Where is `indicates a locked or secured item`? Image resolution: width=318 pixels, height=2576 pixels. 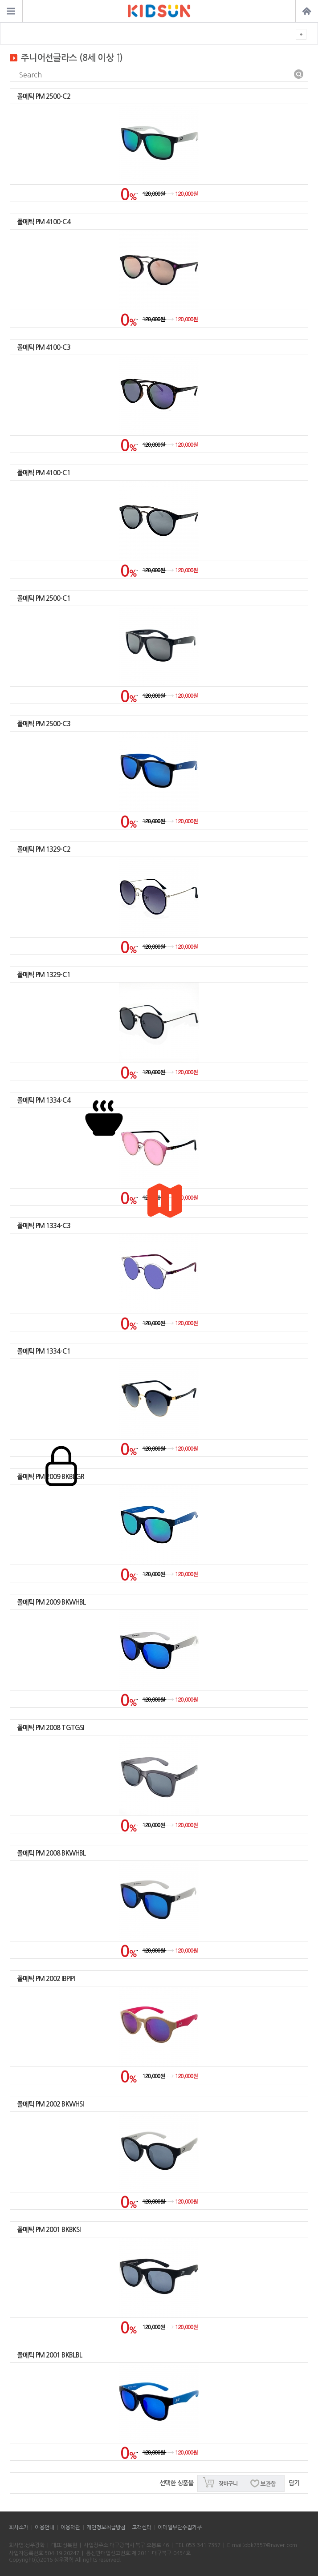 indicates a locked or secured item is located at coordinates (61, 1466).